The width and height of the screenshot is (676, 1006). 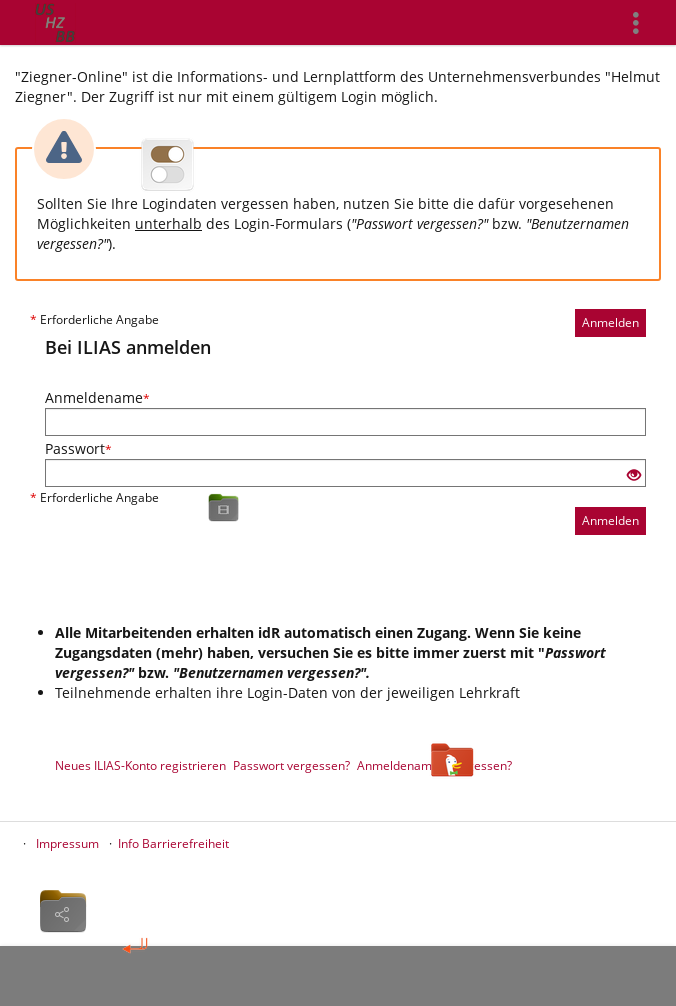 I want to click on open DuckDuckGo browser downloads folder, so click(x=452, y=761).